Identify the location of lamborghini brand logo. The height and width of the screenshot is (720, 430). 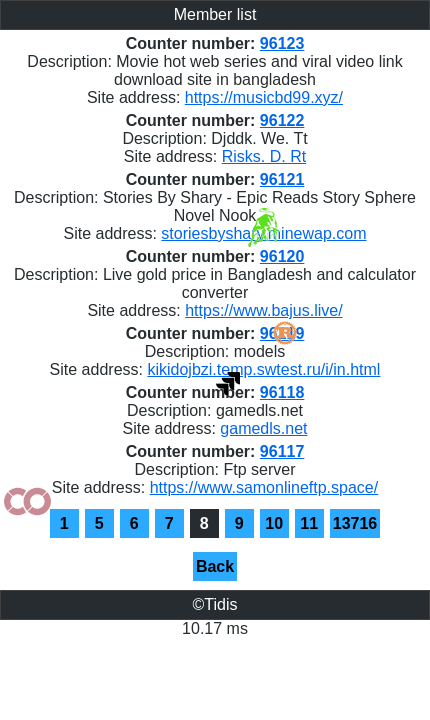
(264, 227).